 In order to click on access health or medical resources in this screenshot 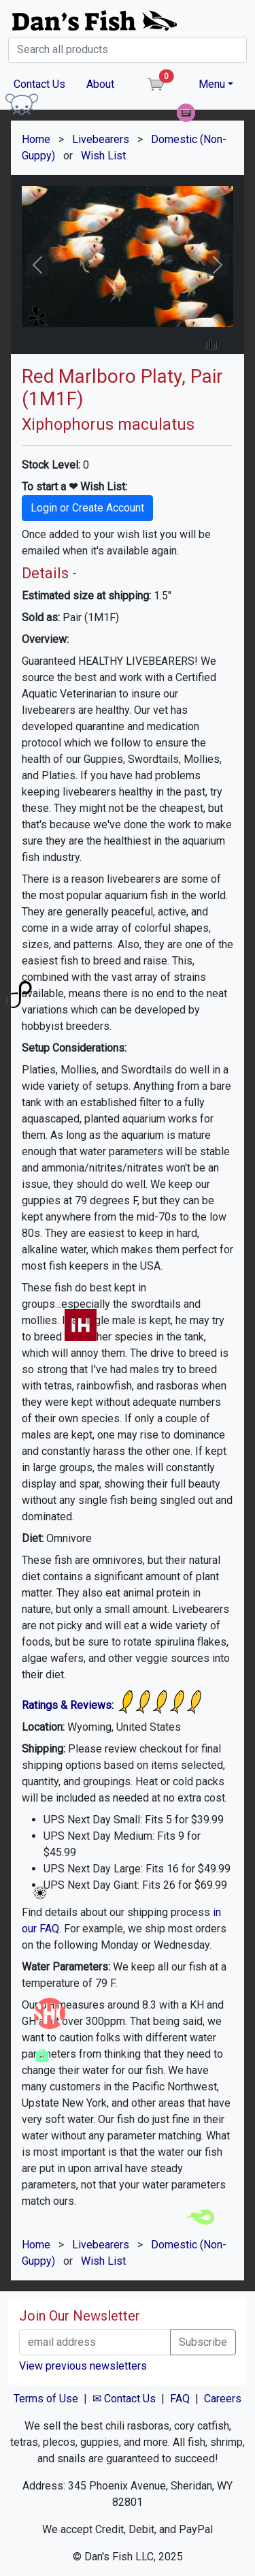, I will do `click(42, 2056)`.